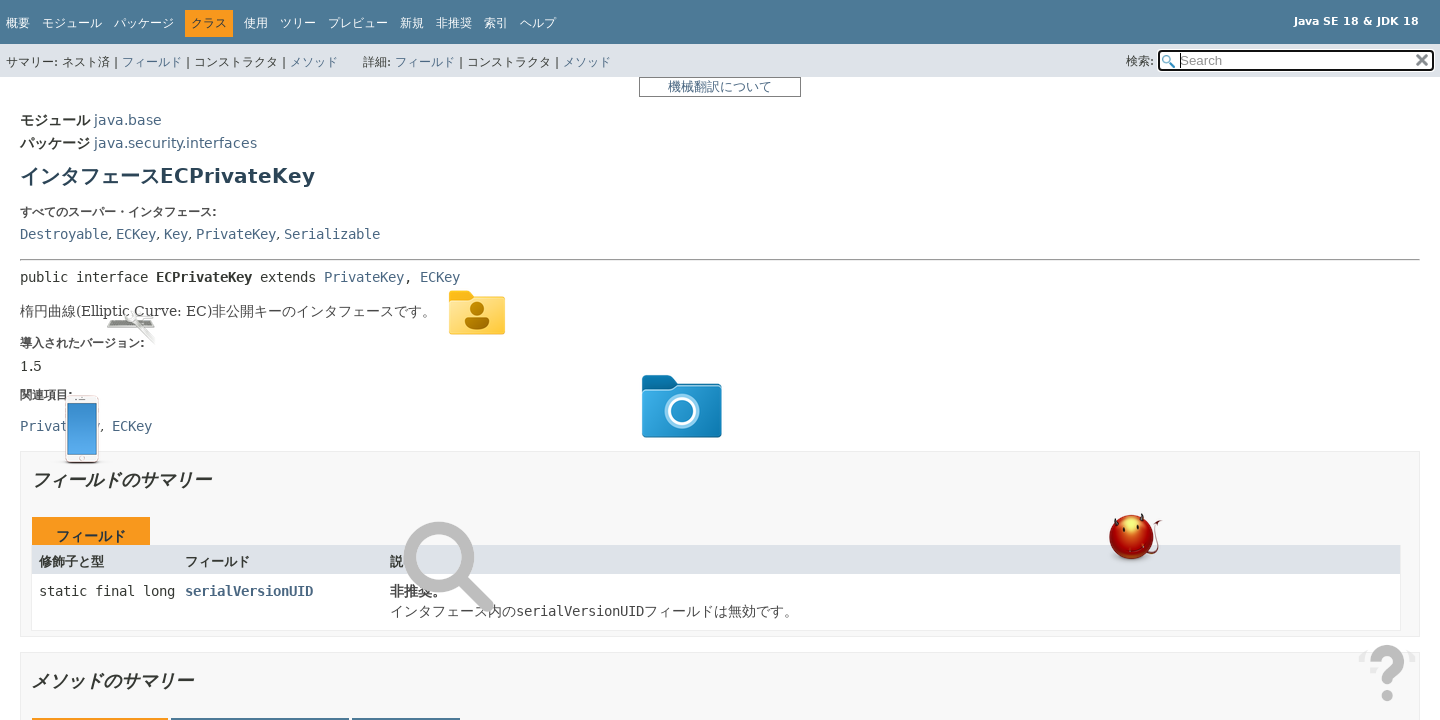 This screenshot has width=1440, height=720. Describe the element at coordinates (681, 408) in the screenshot. I see `open cortana-related files folder` at that location.